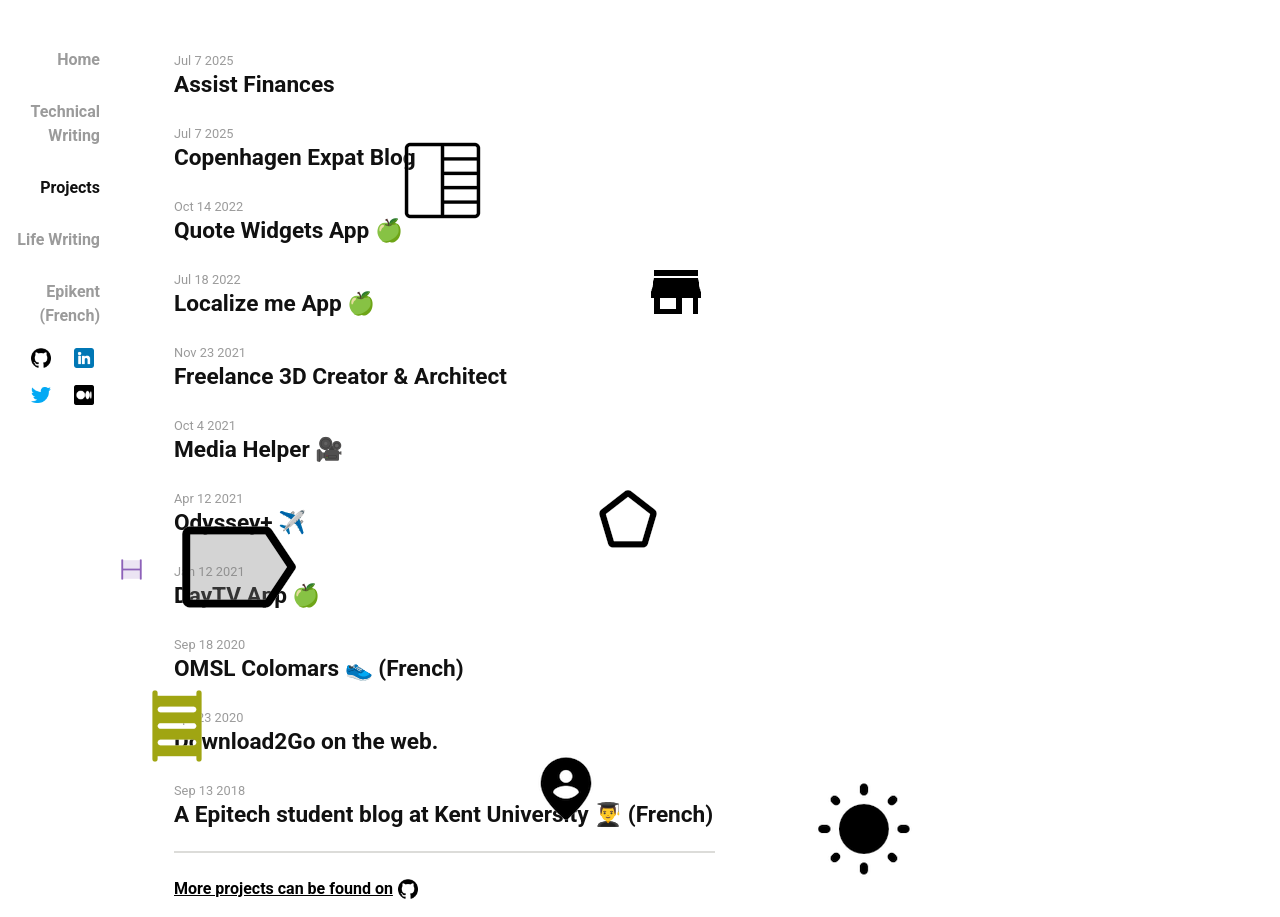 This screenshot has height=917, width=1280. What do you see at coordinates (235, 567) in the screenshot?
I see `add a tag or label to an item` at bounding box center [235, 567].